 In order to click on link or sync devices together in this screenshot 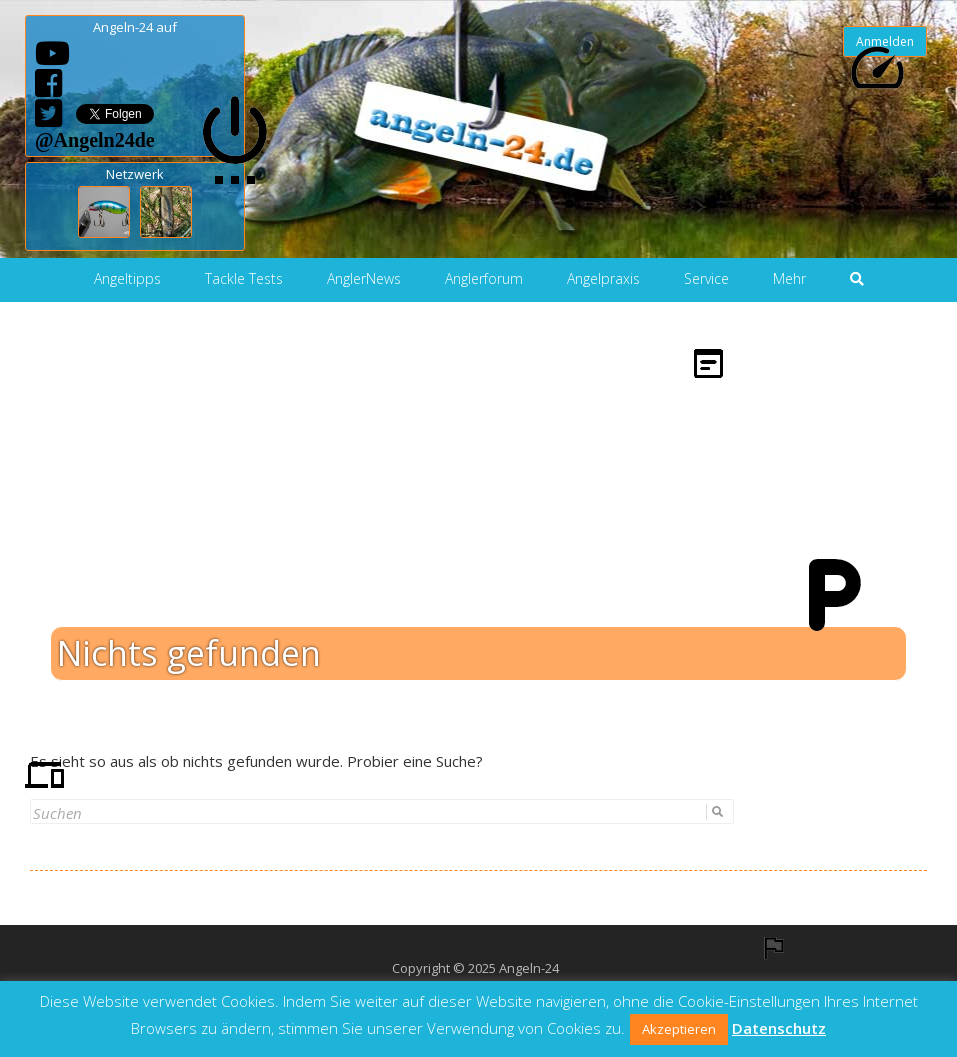, I will do `click(44, 775)`.